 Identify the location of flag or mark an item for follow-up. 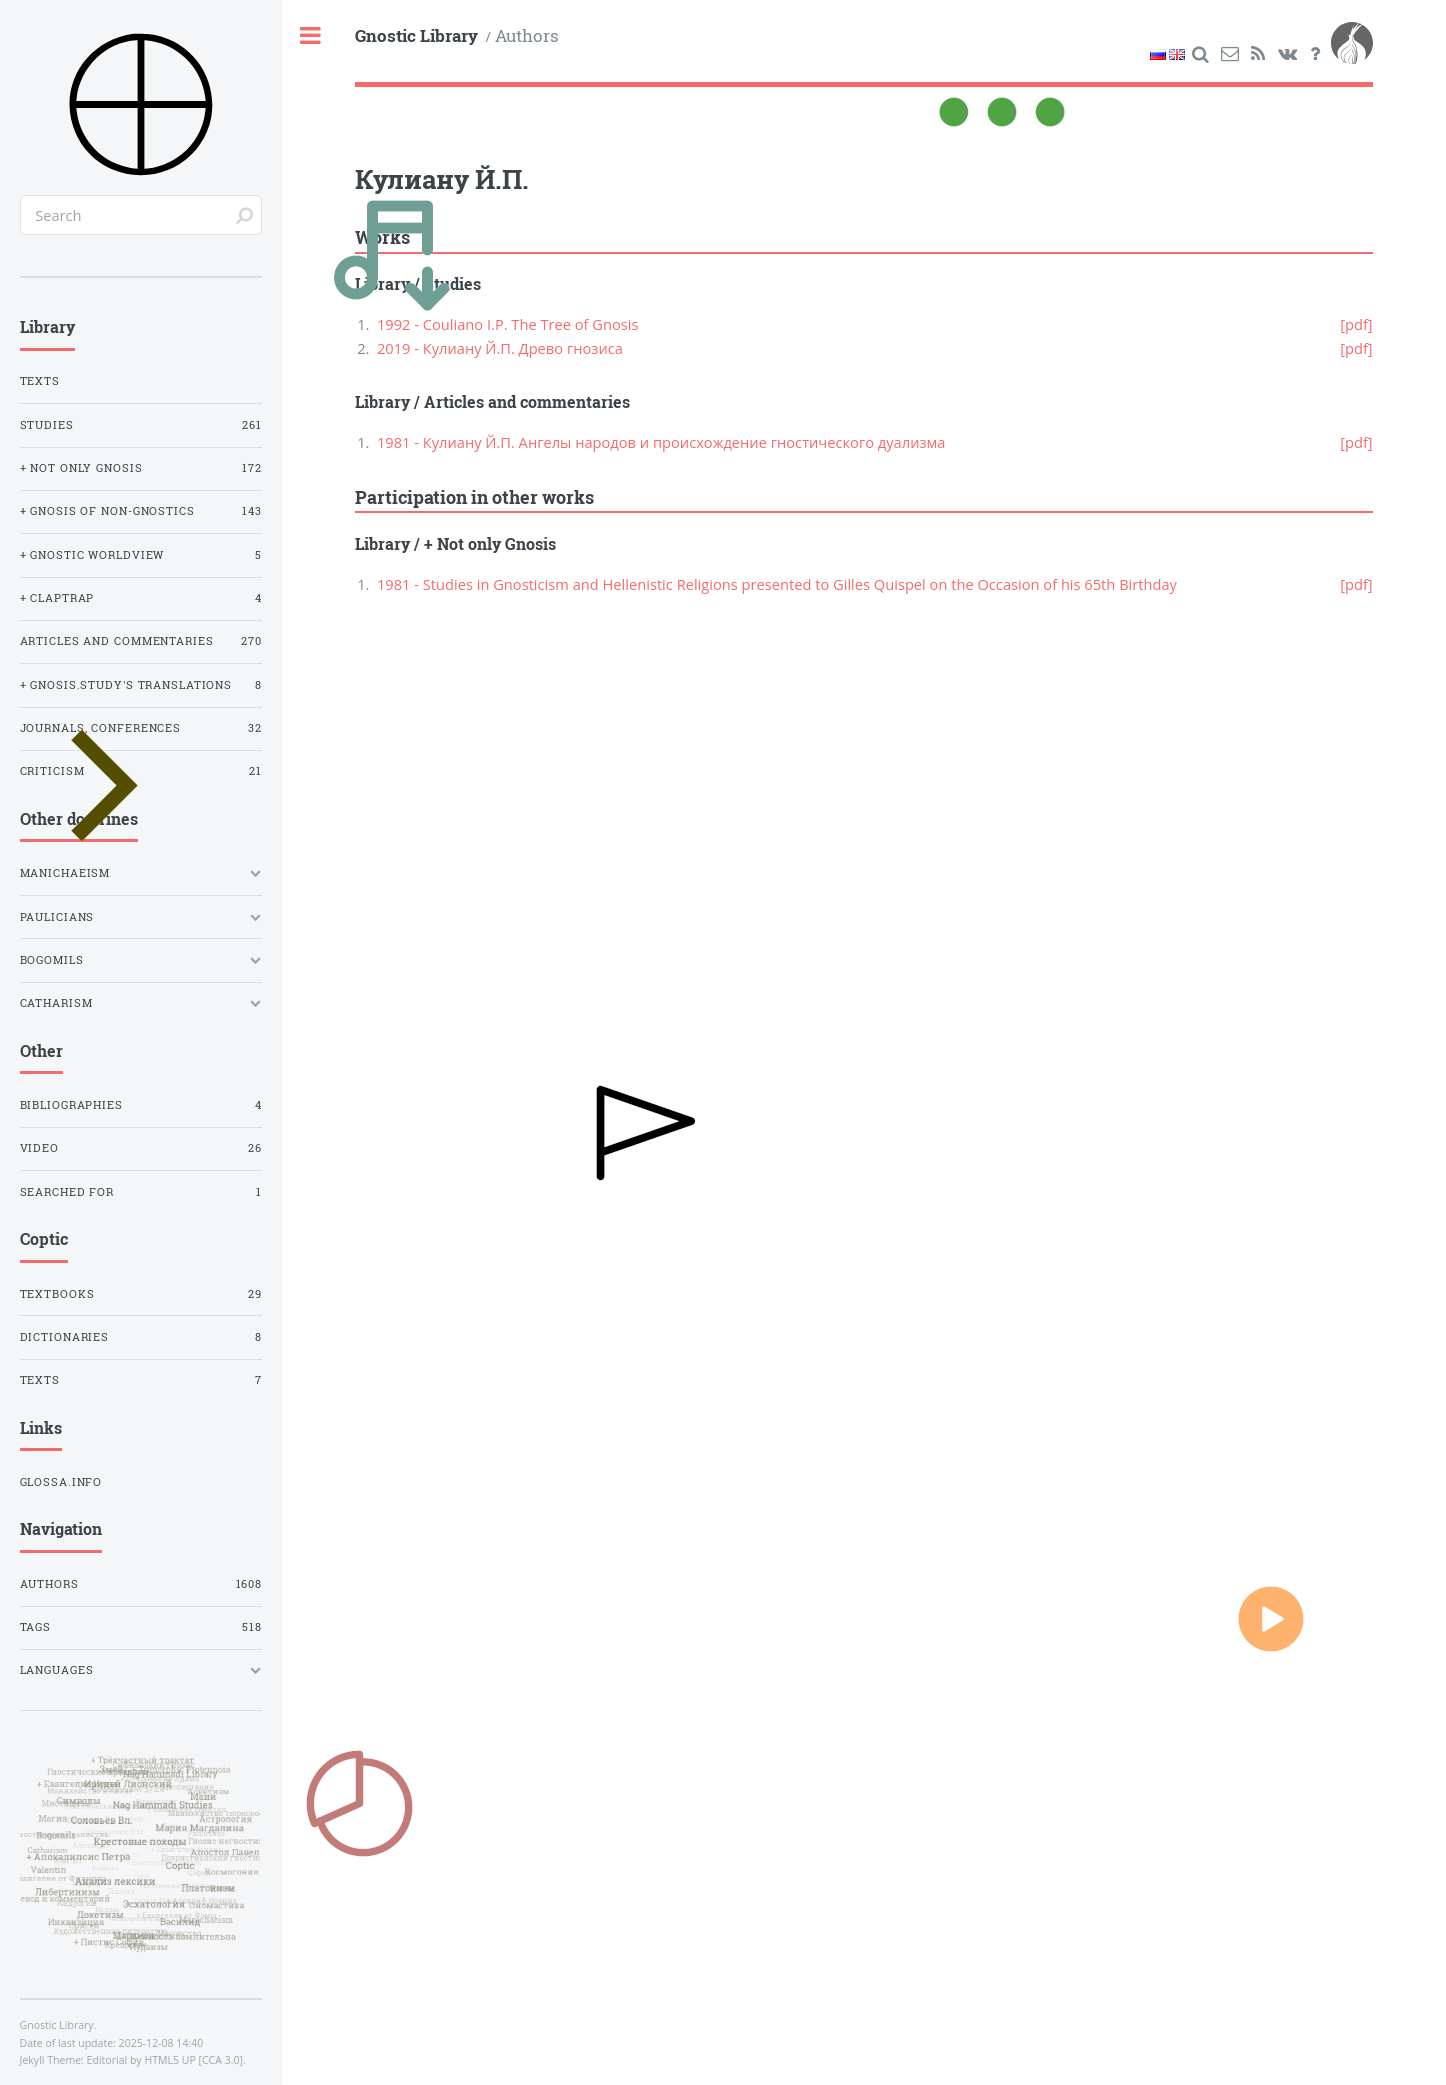
(636, 1133).